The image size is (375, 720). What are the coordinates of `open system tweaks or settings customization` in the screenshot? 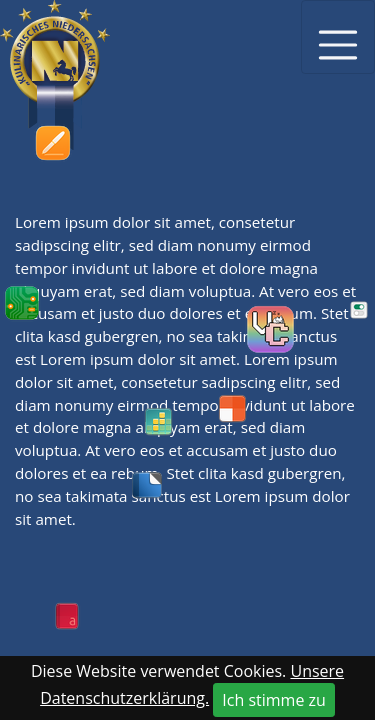 It's located at (359, 310).